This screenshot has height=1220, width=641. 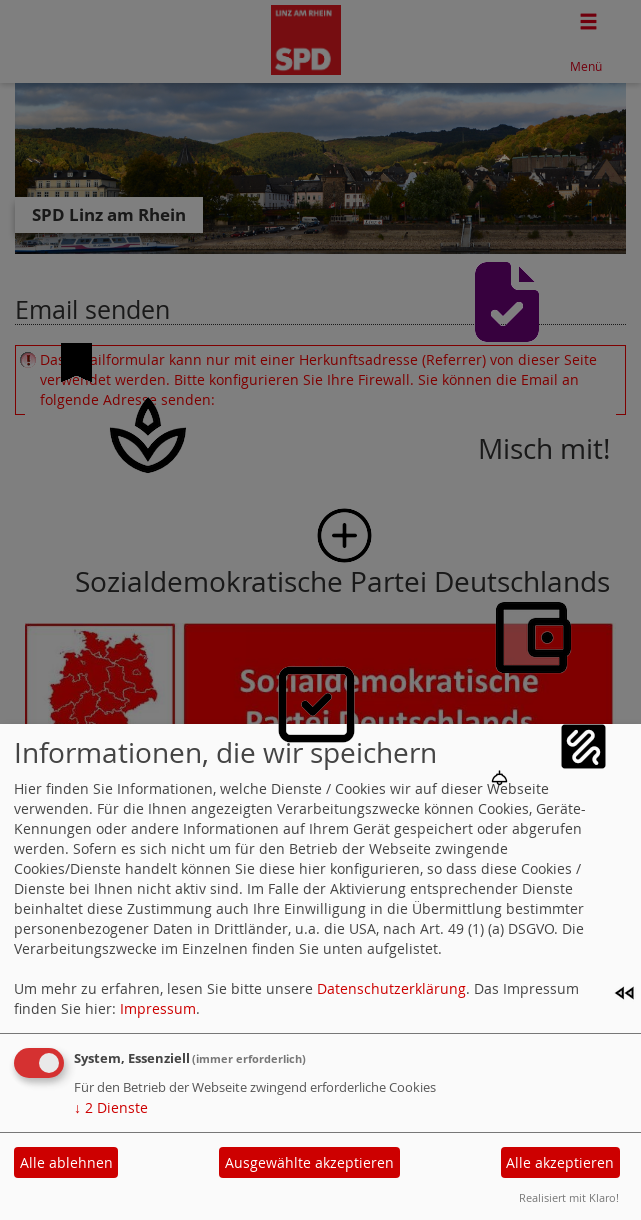 I want to click on access freehand drawing or annotation tools, so click(x=583, y=746).